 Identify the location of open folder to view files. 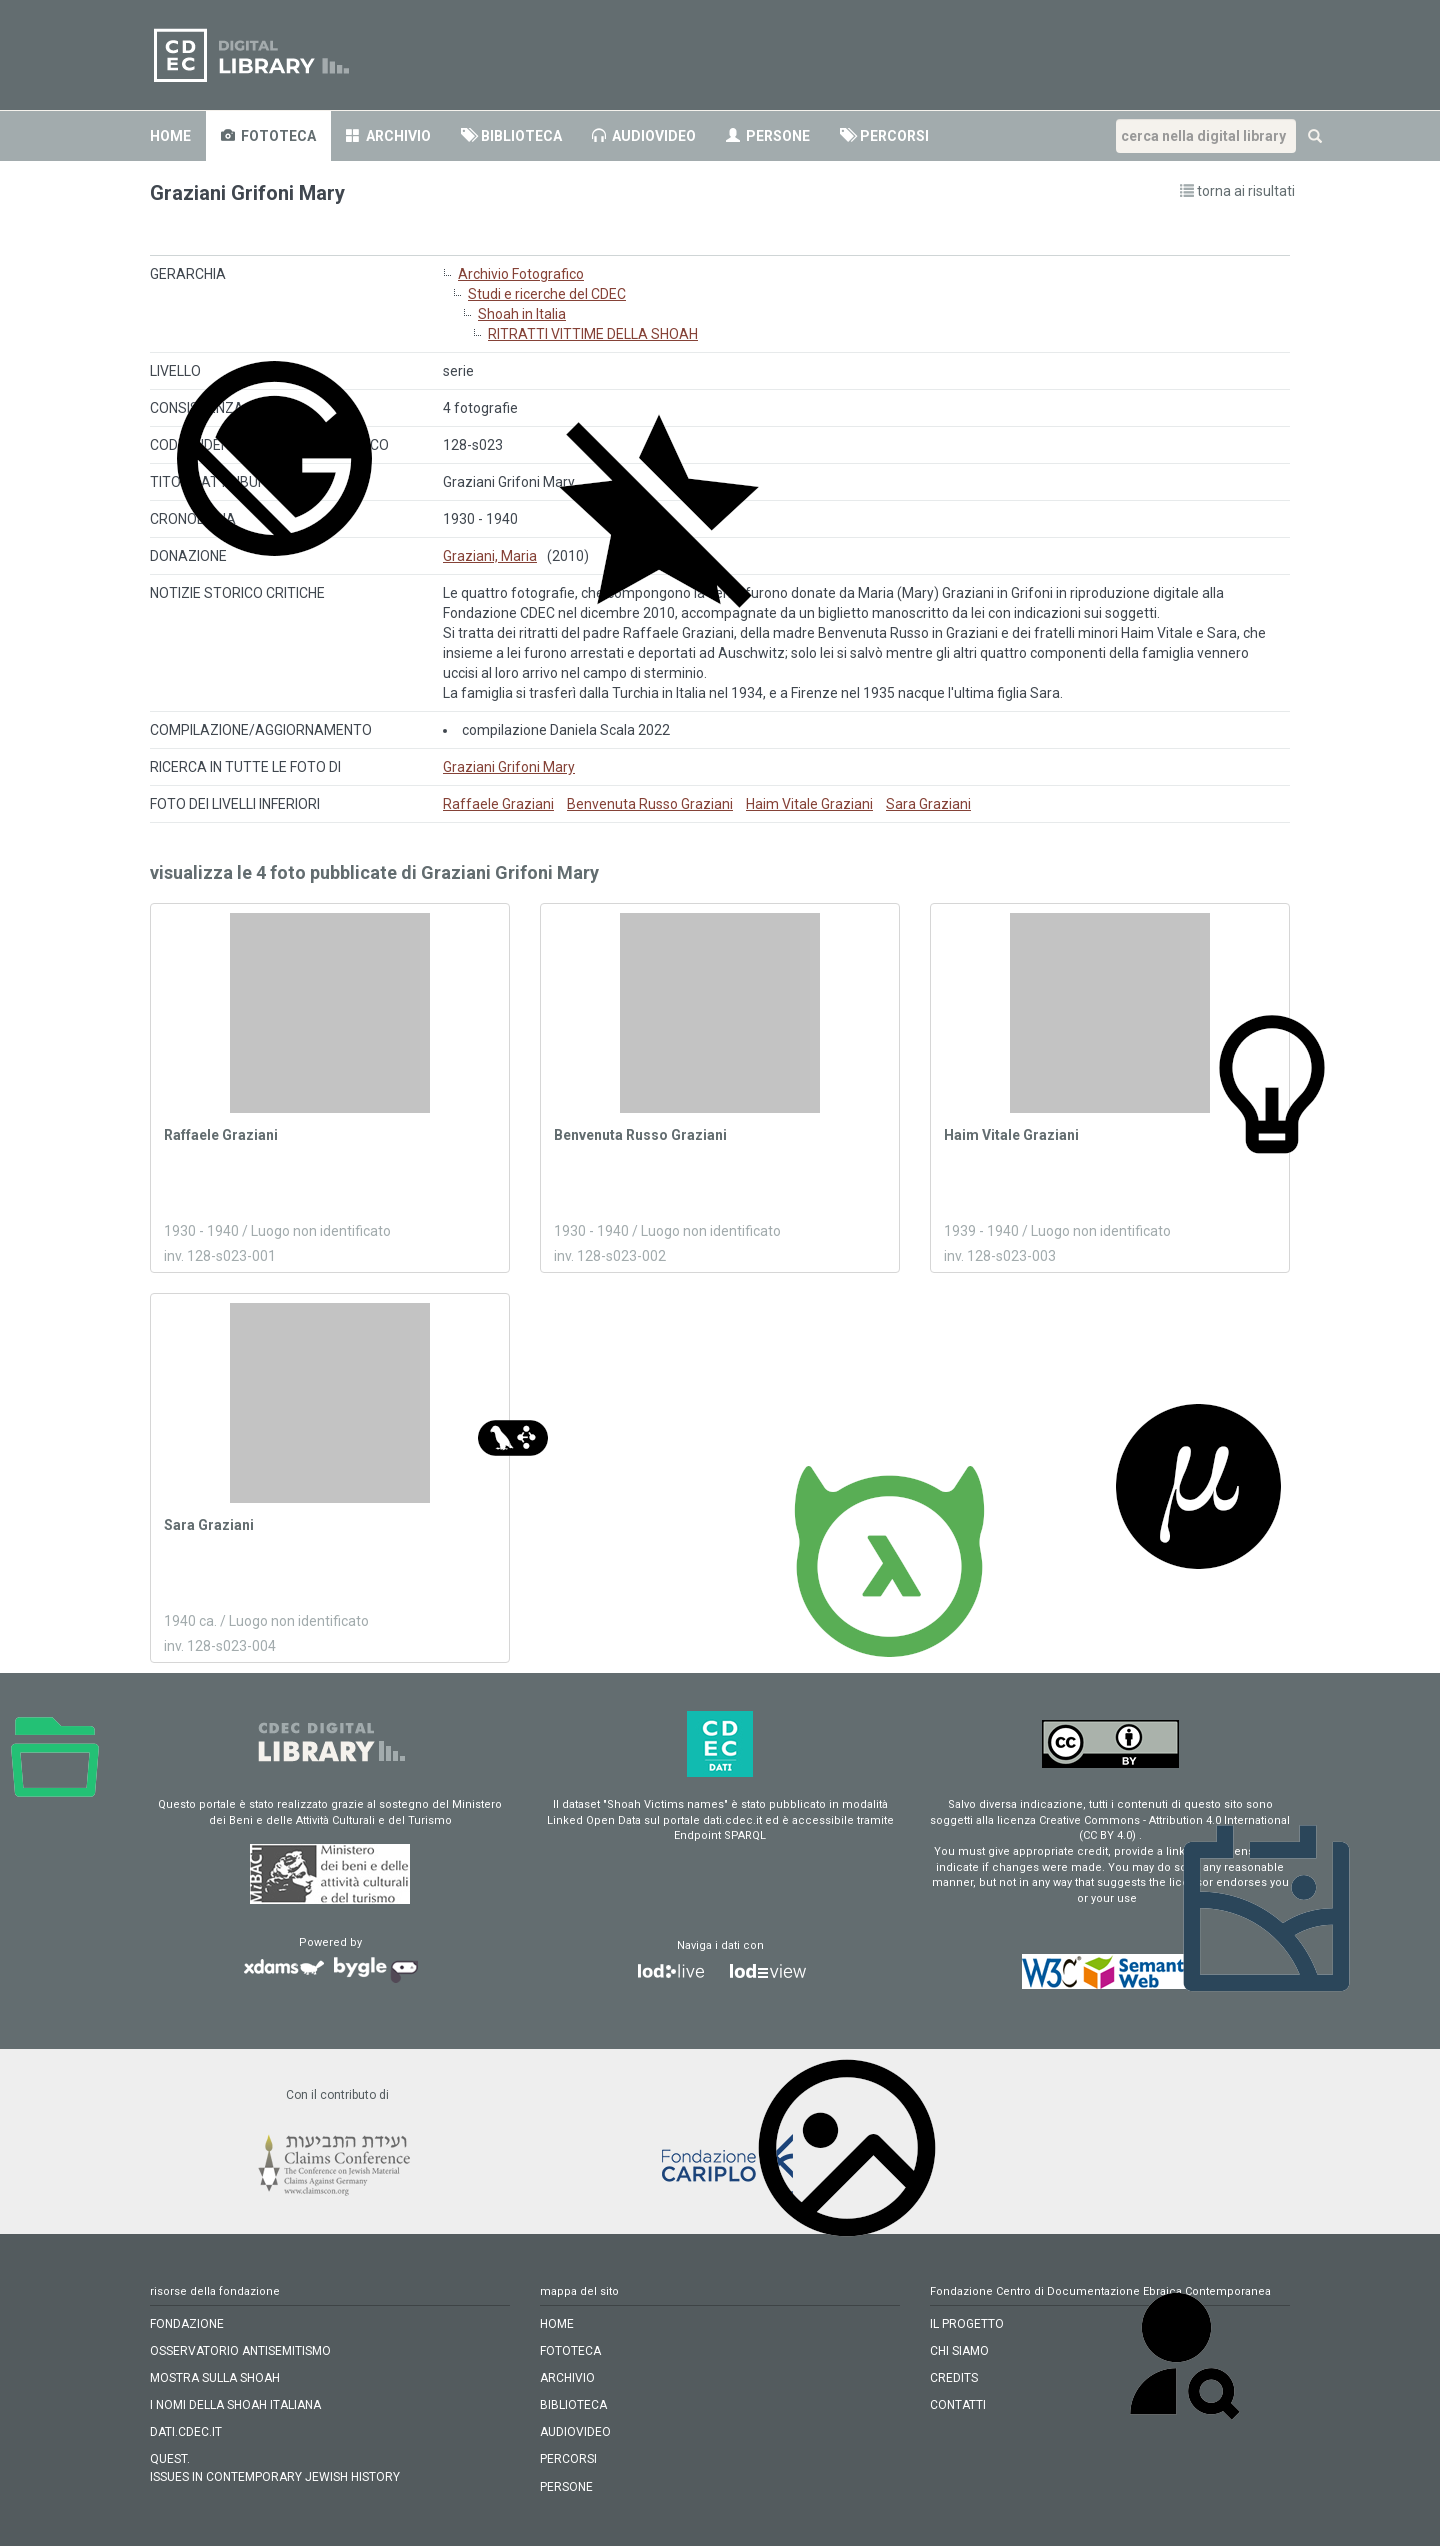
(55, 1757).